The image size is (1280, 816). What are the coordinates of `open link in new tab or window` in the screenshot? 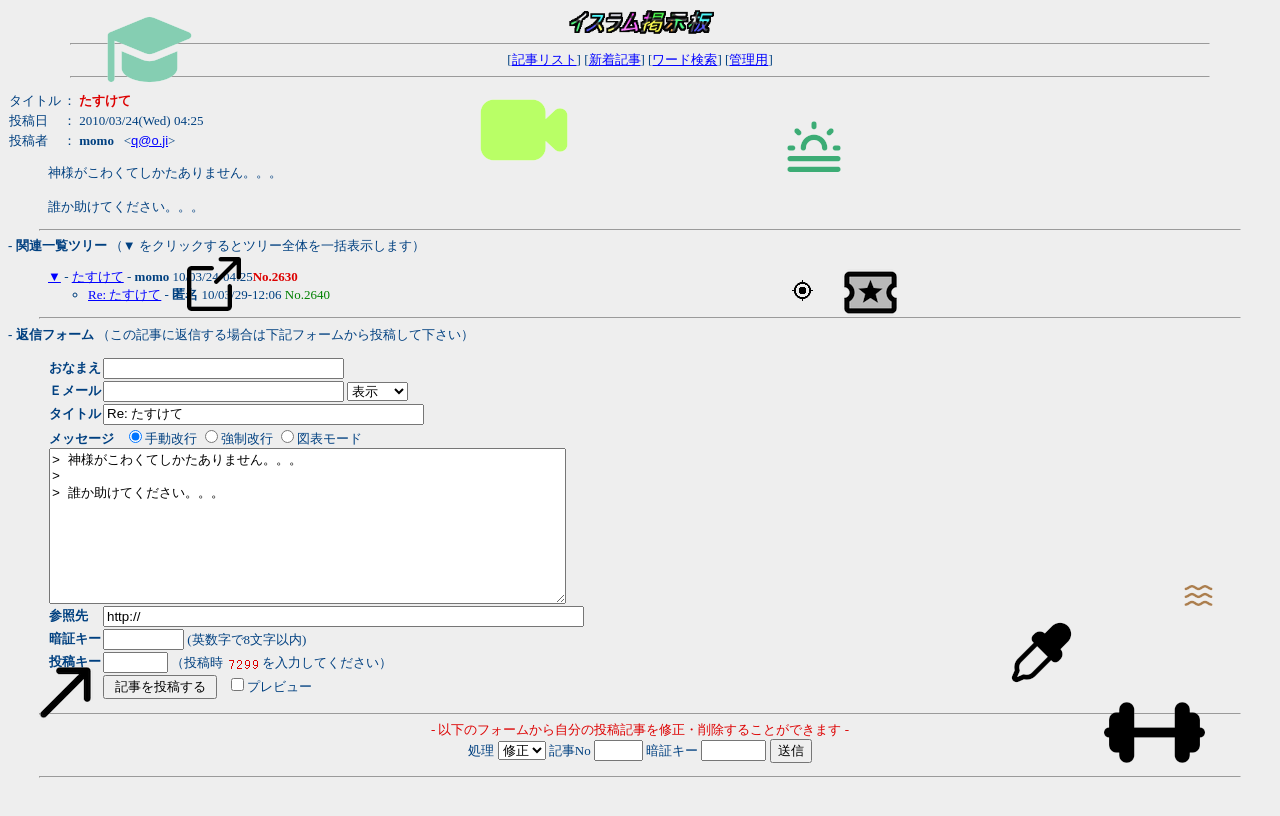 It's located at (66, 691).